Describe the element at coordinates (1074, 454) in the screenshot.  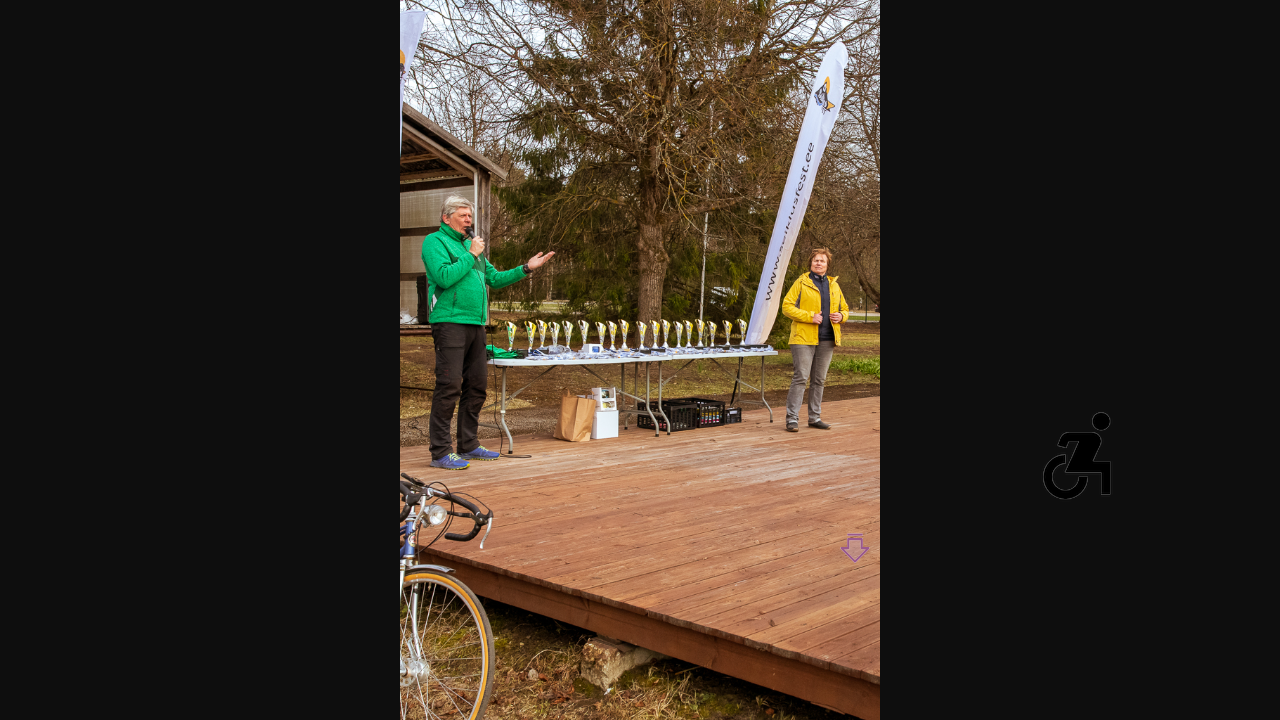
I see `indicates wheelchair accessible route or entrance` at that location.